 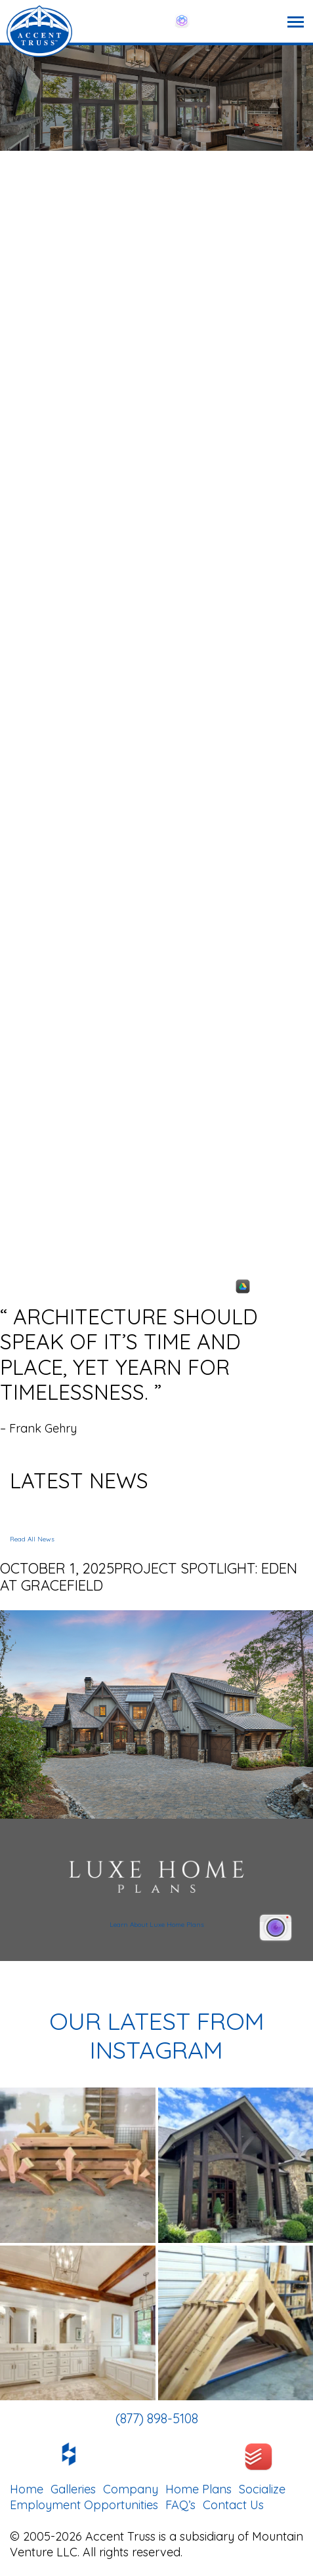 I want to click on open todoist task management app, so click(x=259, y=2457).